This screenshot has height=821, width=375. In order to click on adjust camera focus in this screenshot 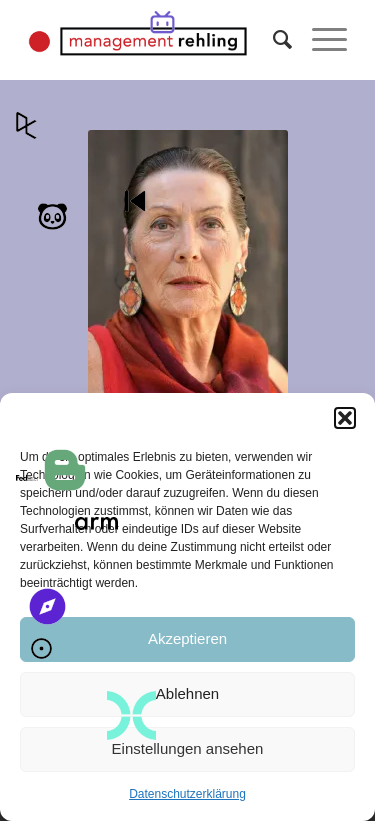, I will do `click(41, 648)`.